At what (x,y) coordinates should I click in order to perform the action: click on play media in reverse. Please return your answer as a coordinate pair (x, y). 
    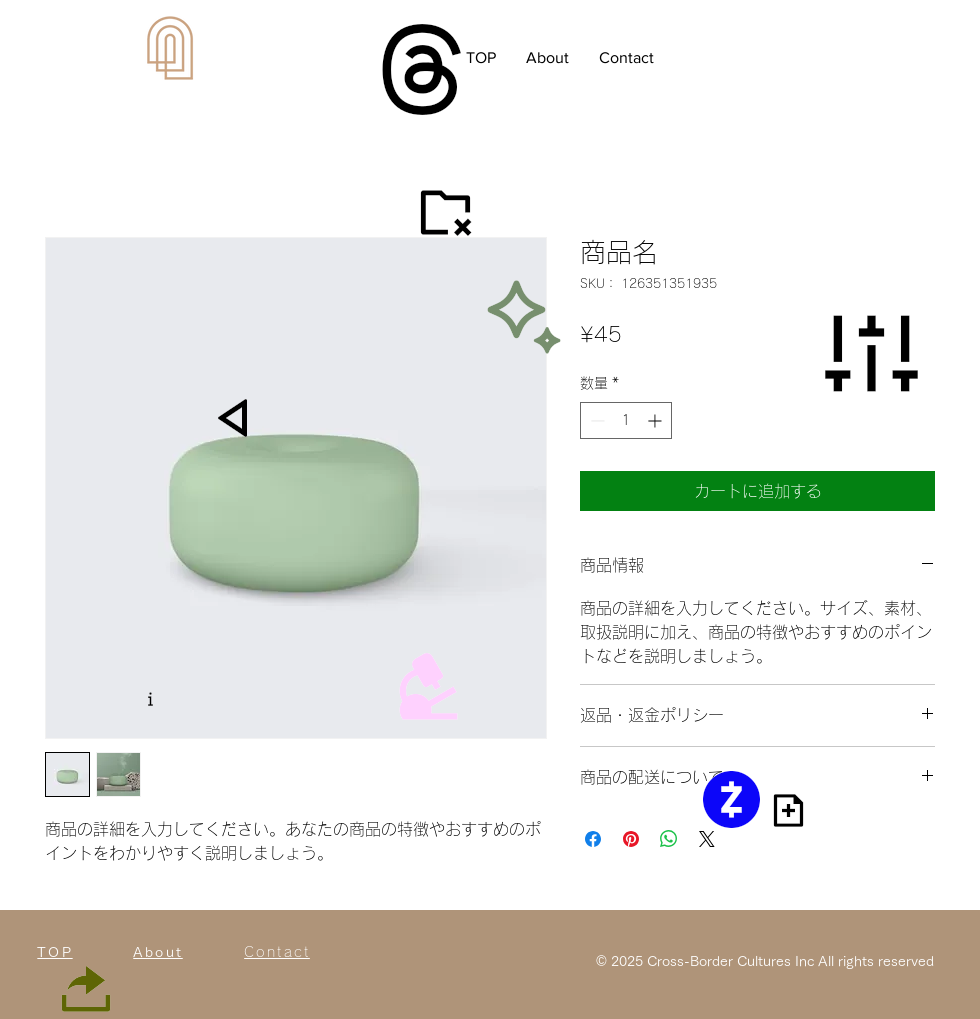
    Looking at the image, I should click on (237, 418).